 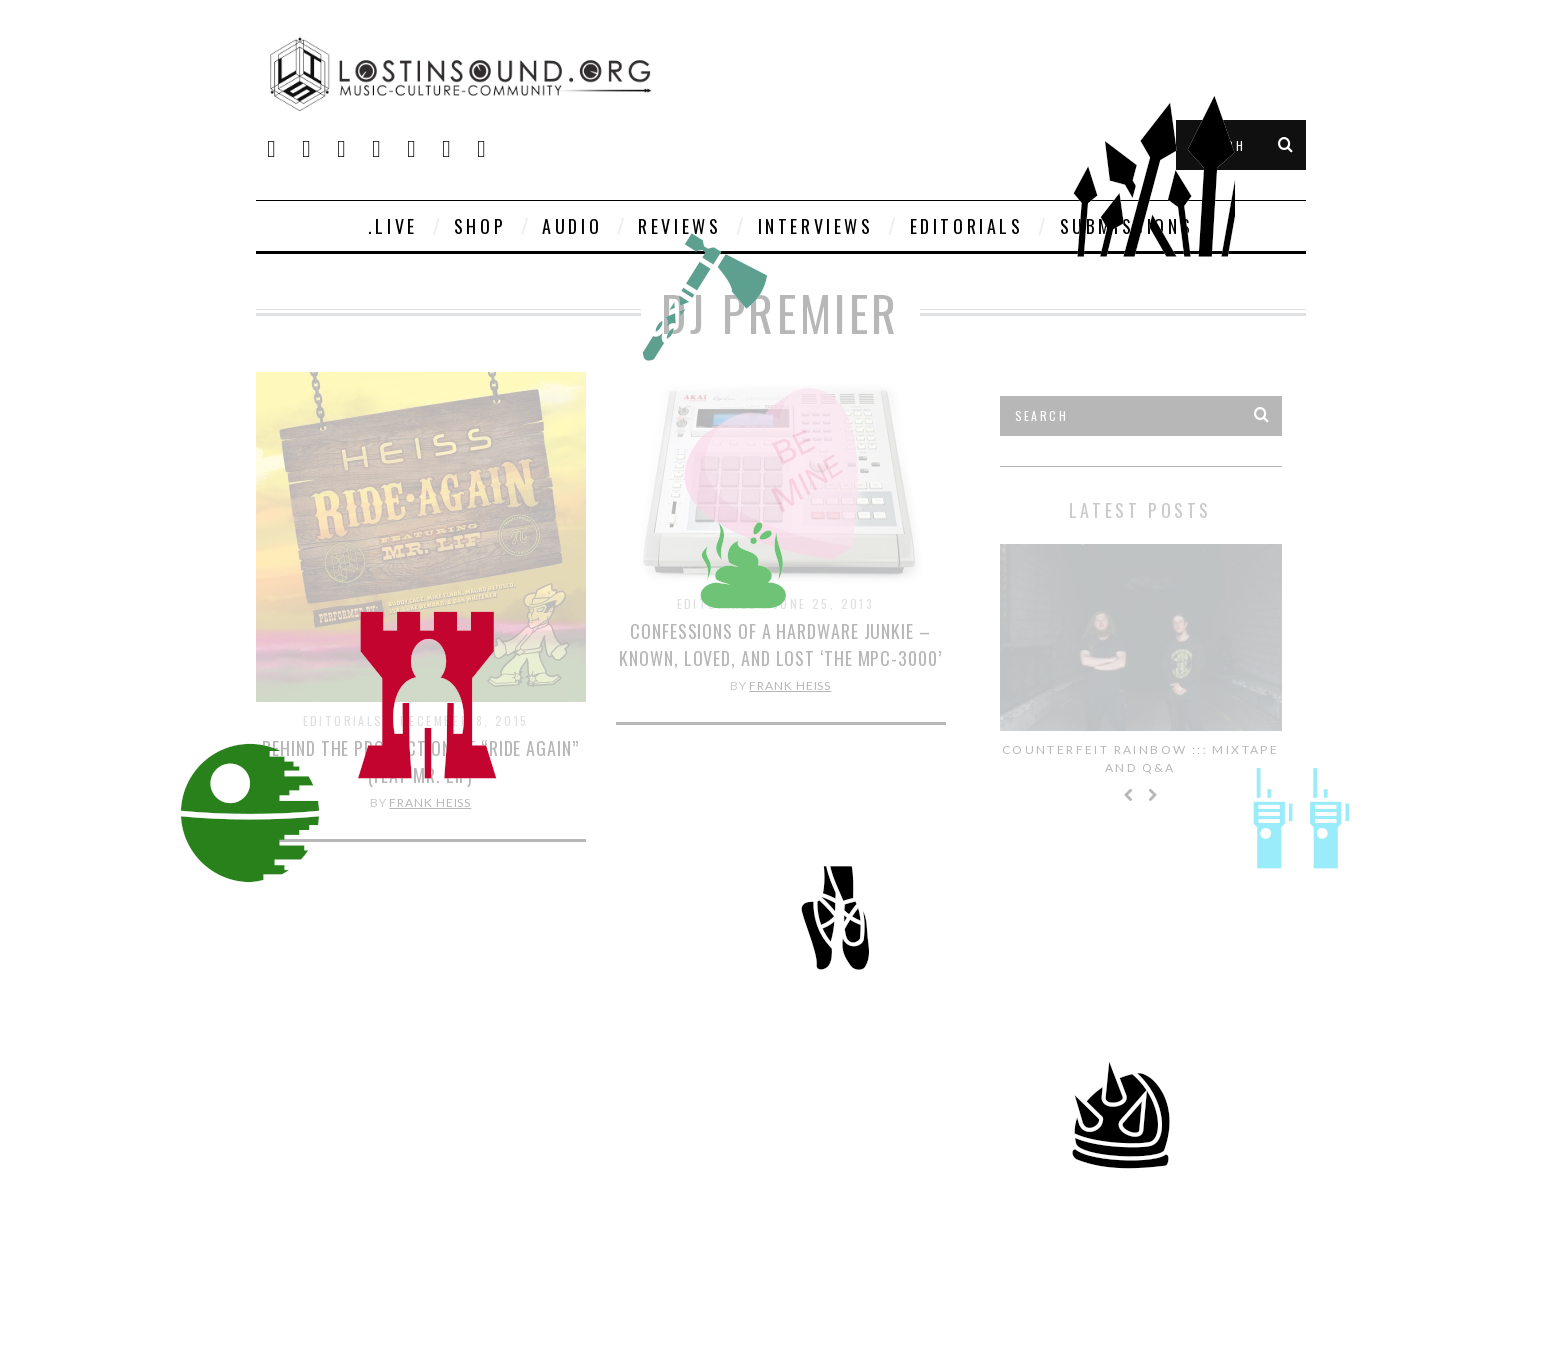 What do you see at coordinates (426, 695) in the screenshot?
I see `access defensive structures or fortifications` at bounding box center [426, 695].